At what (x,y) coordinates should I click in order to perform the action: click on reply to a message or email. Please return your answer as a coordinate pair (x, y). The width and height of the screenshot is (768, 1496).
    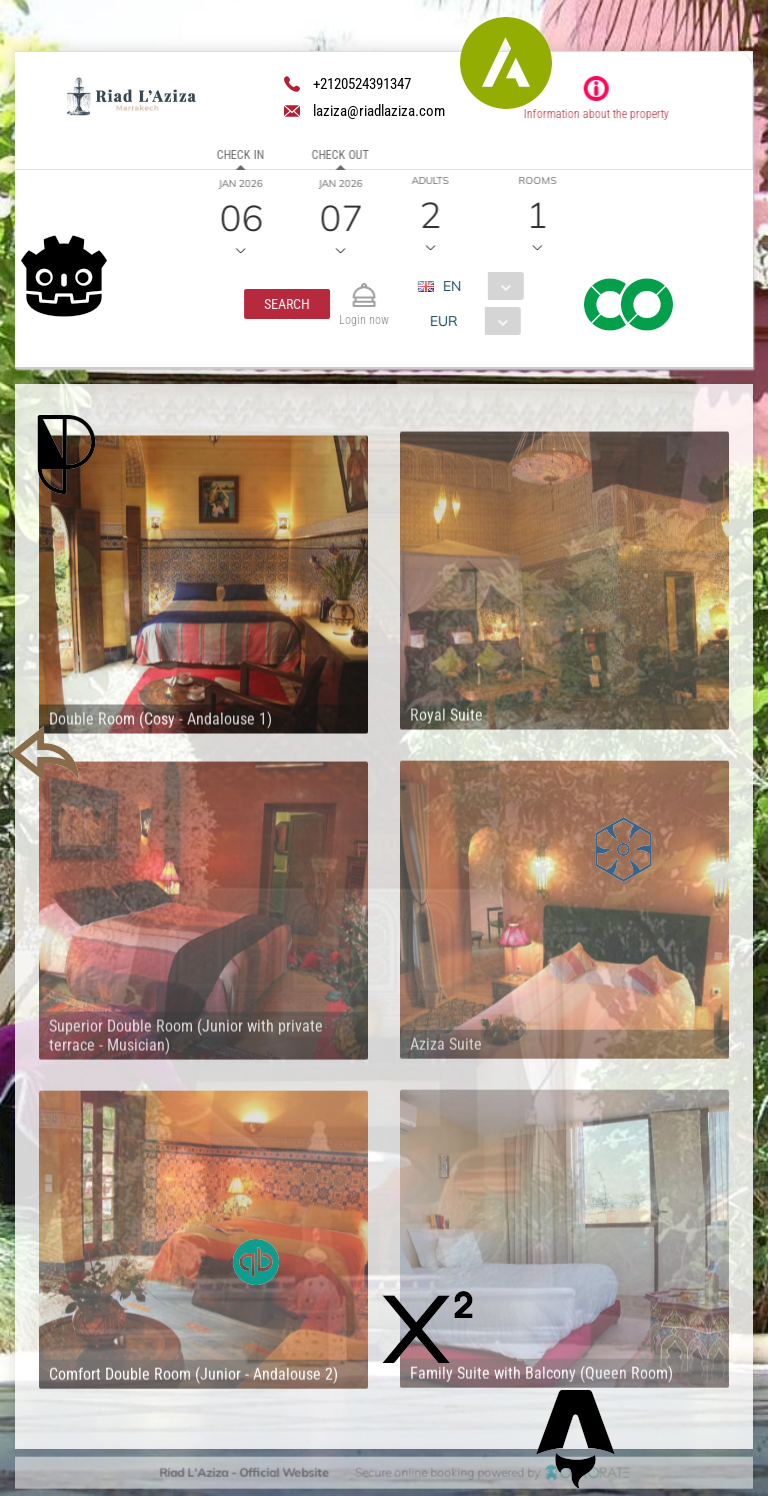
    Looking at the image, I should click on (47, 753).